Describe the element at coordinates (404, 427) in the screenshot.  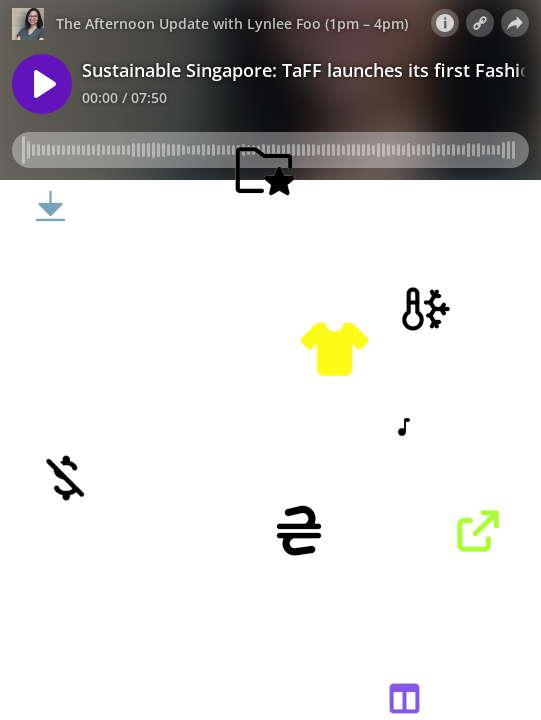
I see `access music or audio player` at that location.